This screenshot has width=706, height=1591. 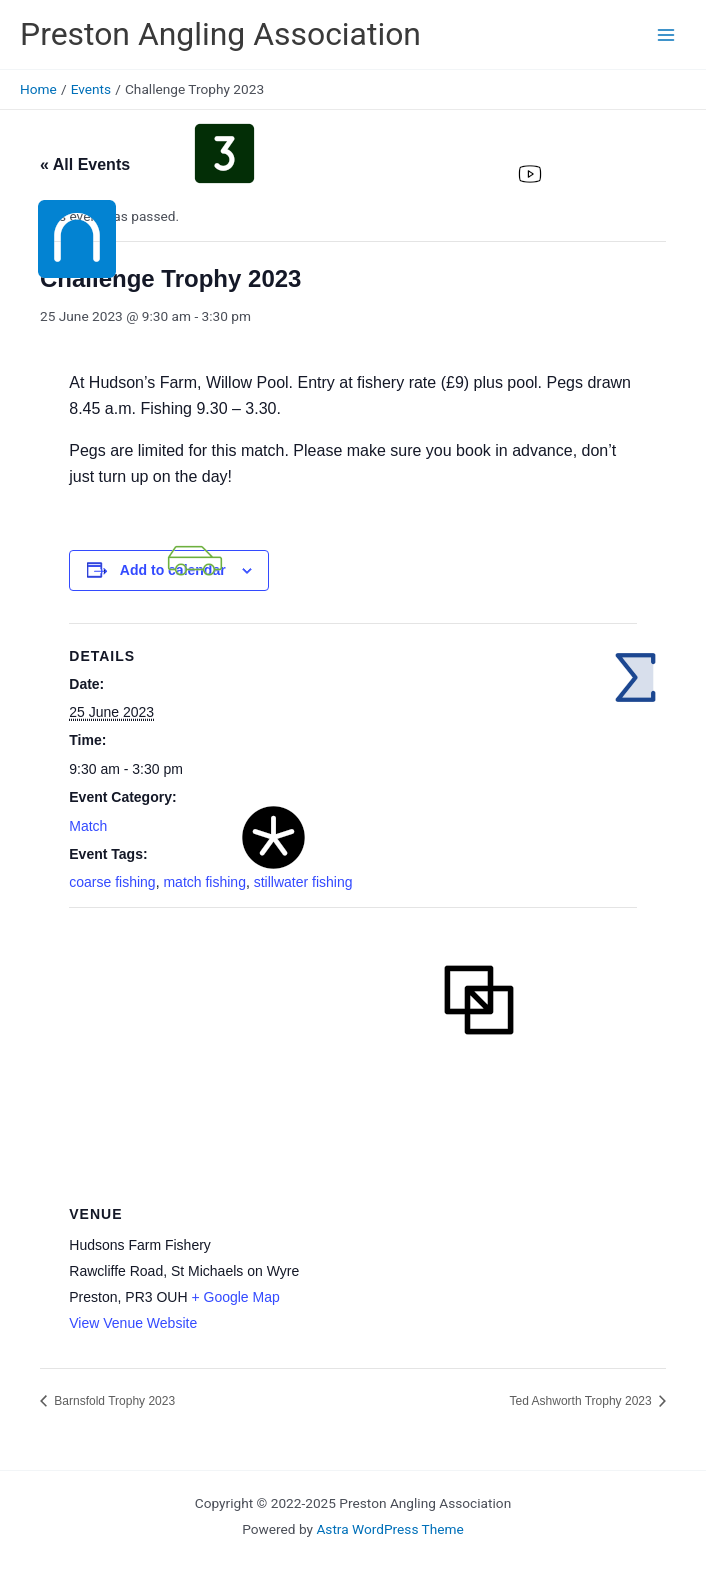 What do you see at coordinates (273, 837) in the screenshot?
I see `indicates a required field in a form` at bounding box center [273, 837].